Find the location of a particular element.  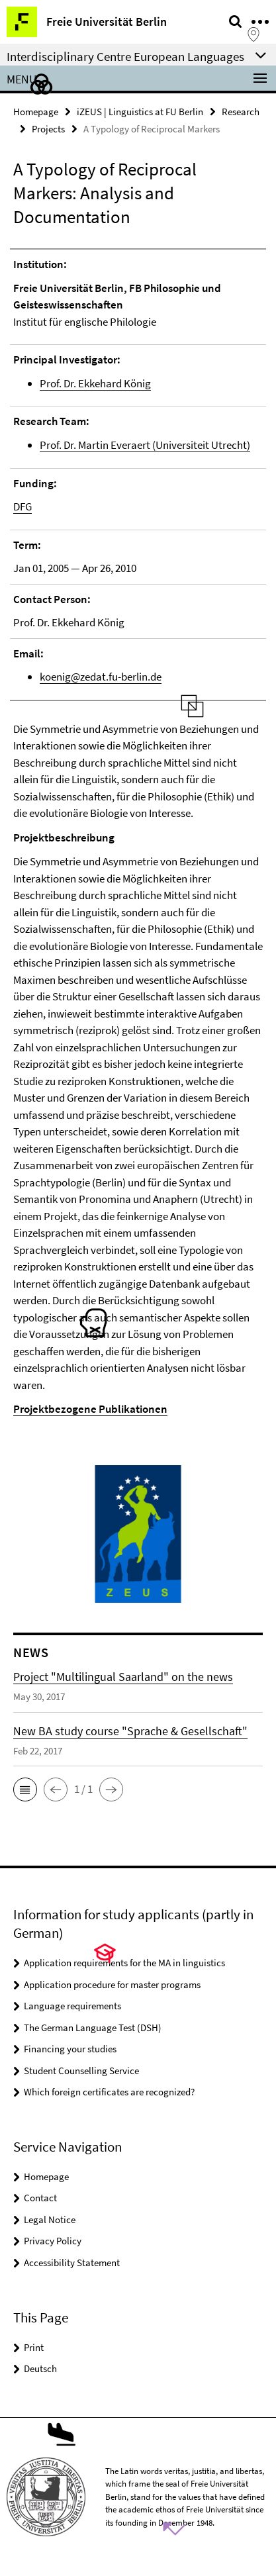

view or set a location on the map is located at coordinates (253, 34).